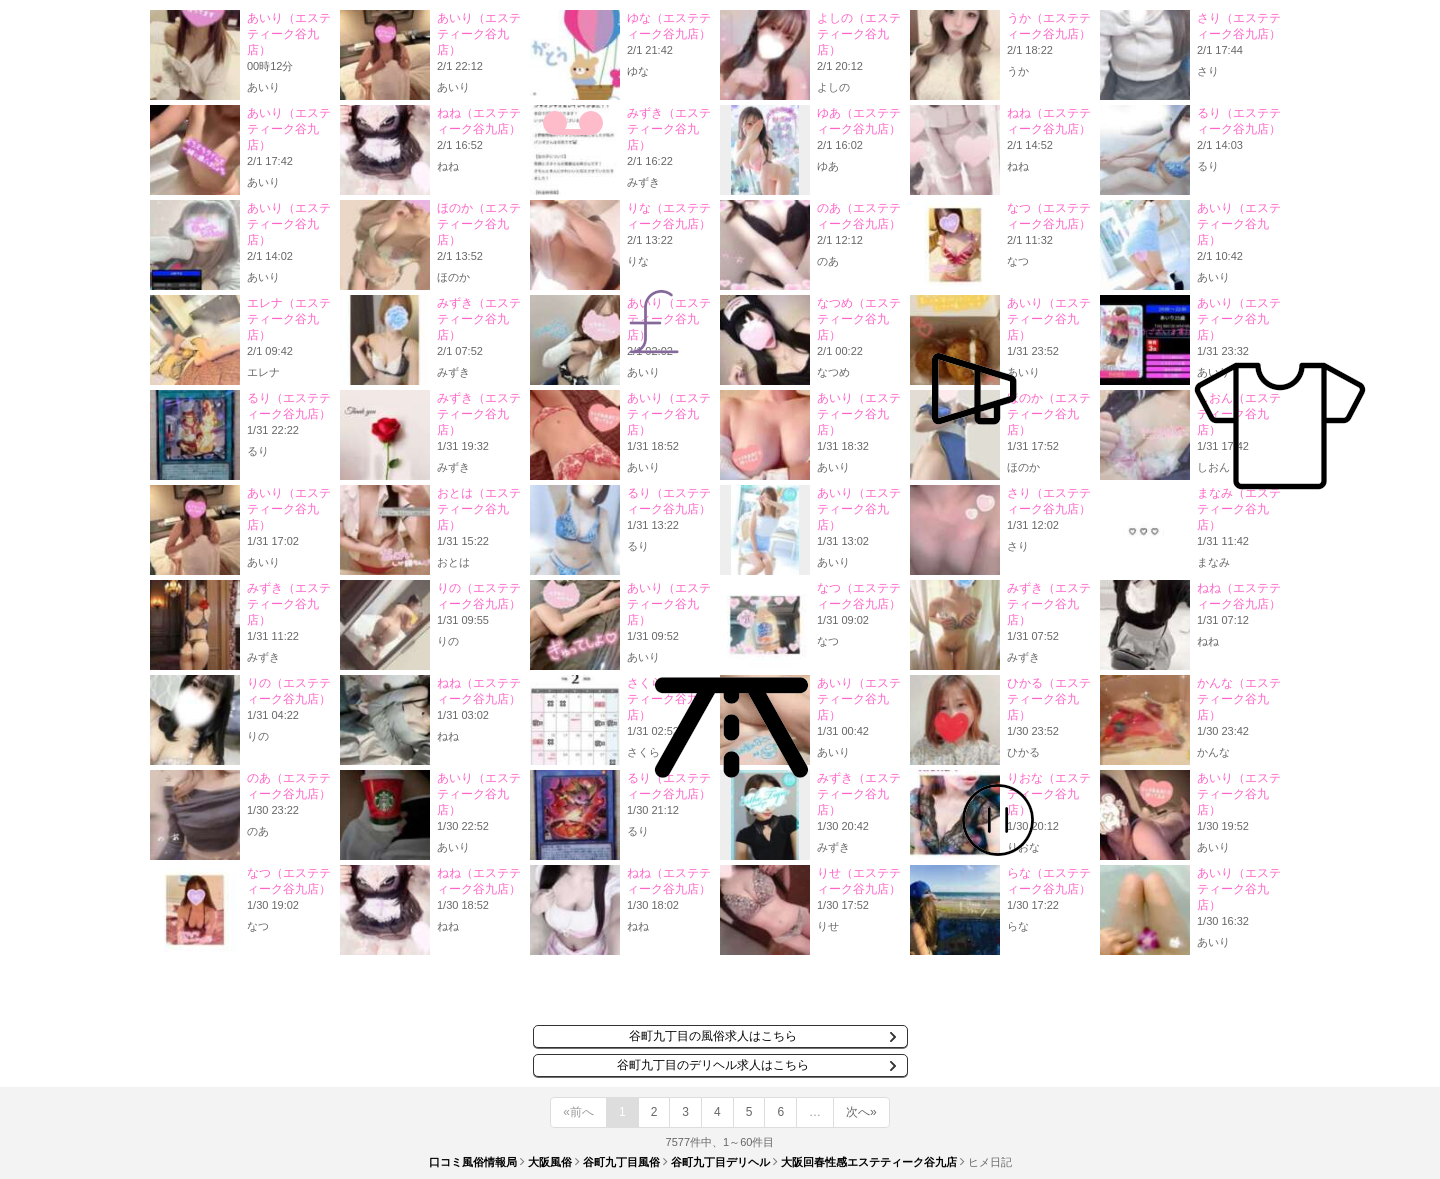  I want to click on make an announcement or broadcast, so click(971, 392).